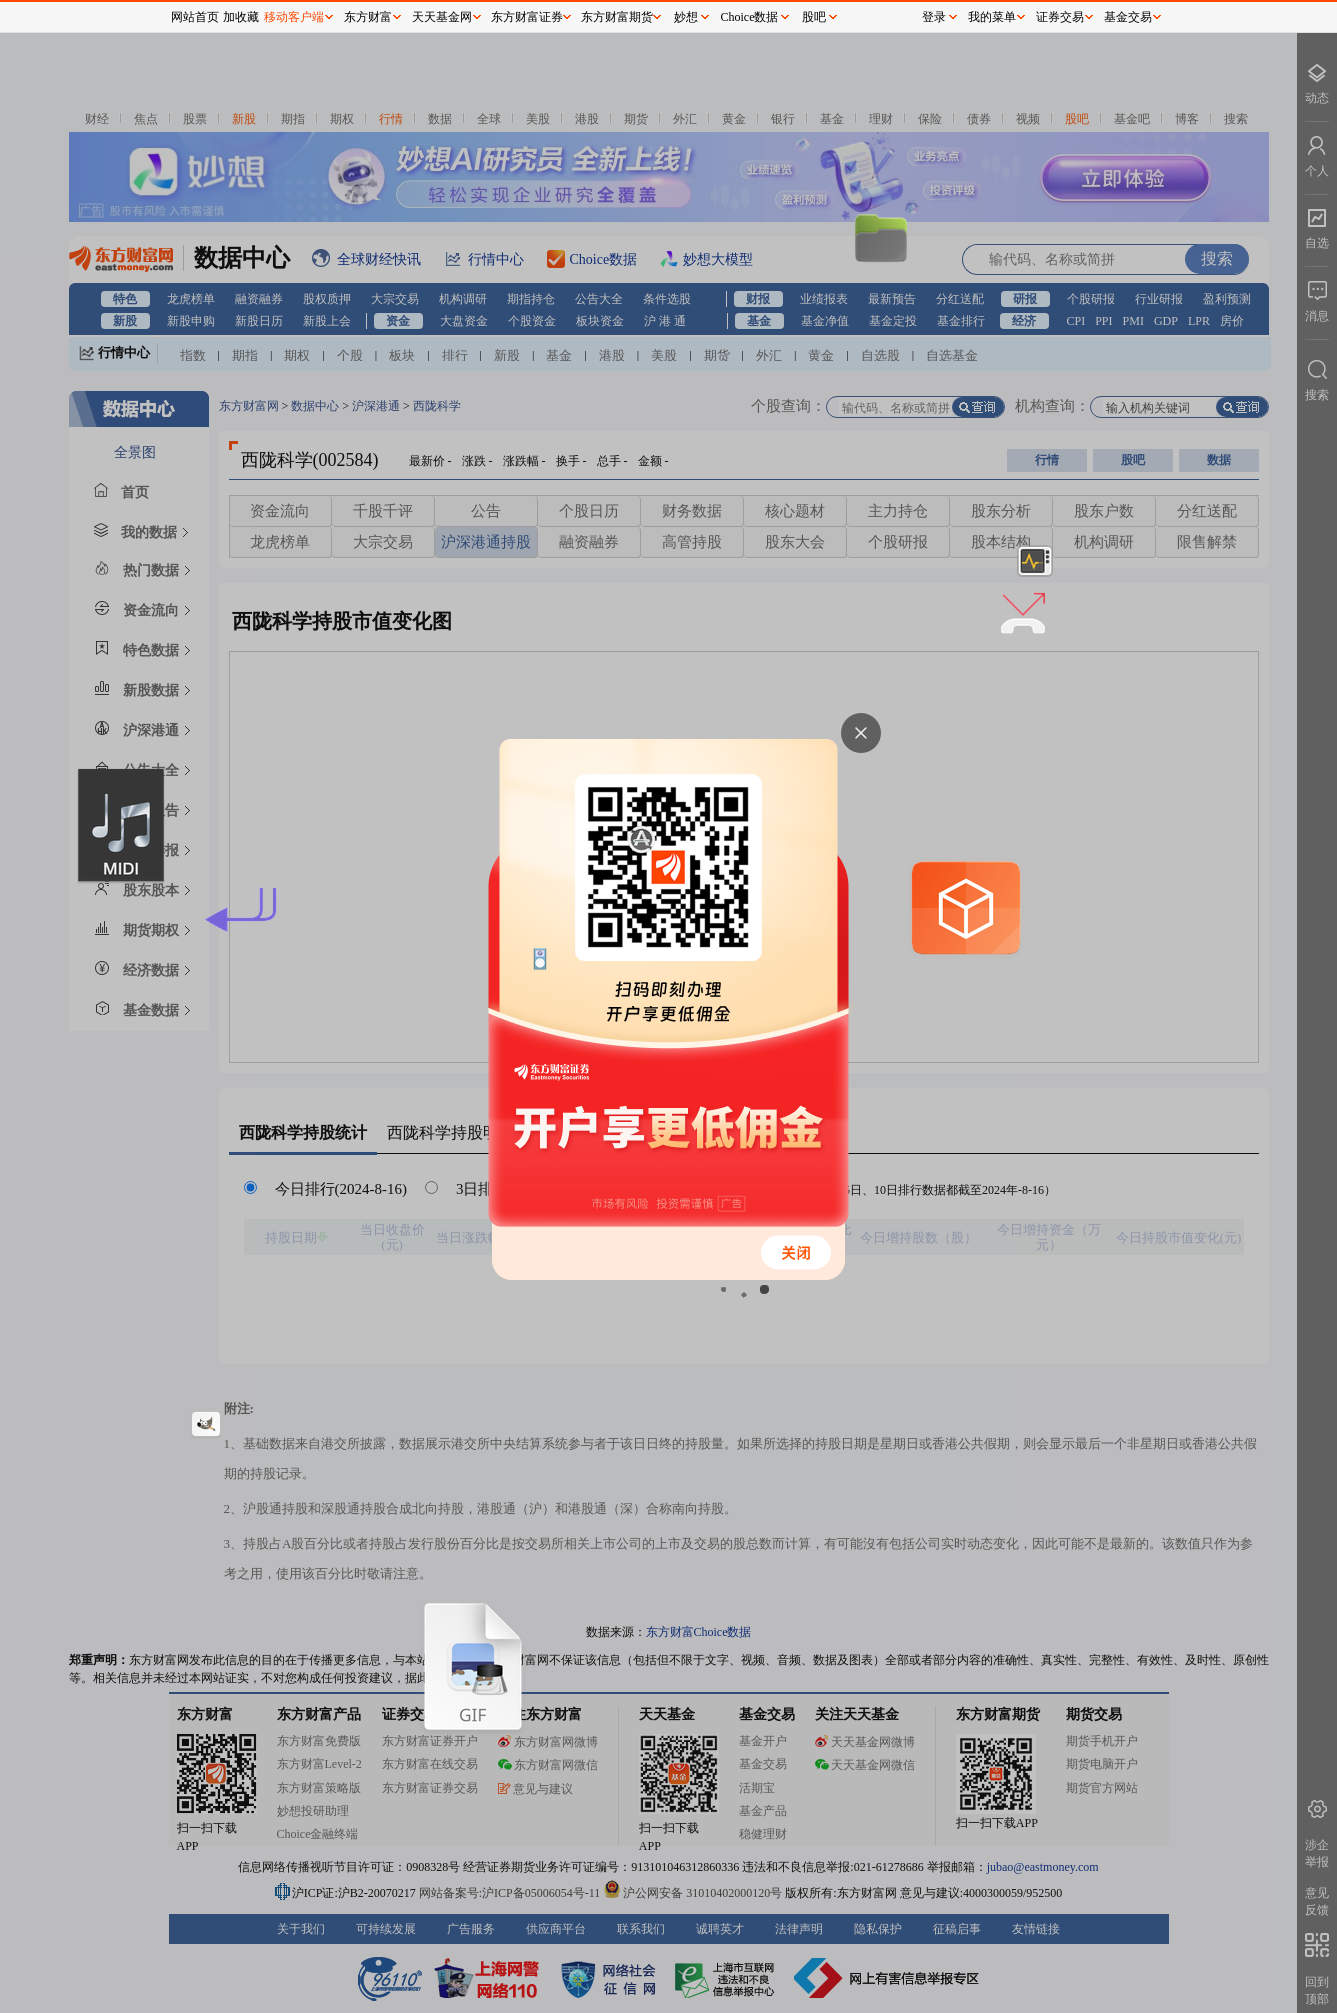 The image size is (1337, 2013). I want to click on open system monitor to view resource usage, so click(1035, 561).